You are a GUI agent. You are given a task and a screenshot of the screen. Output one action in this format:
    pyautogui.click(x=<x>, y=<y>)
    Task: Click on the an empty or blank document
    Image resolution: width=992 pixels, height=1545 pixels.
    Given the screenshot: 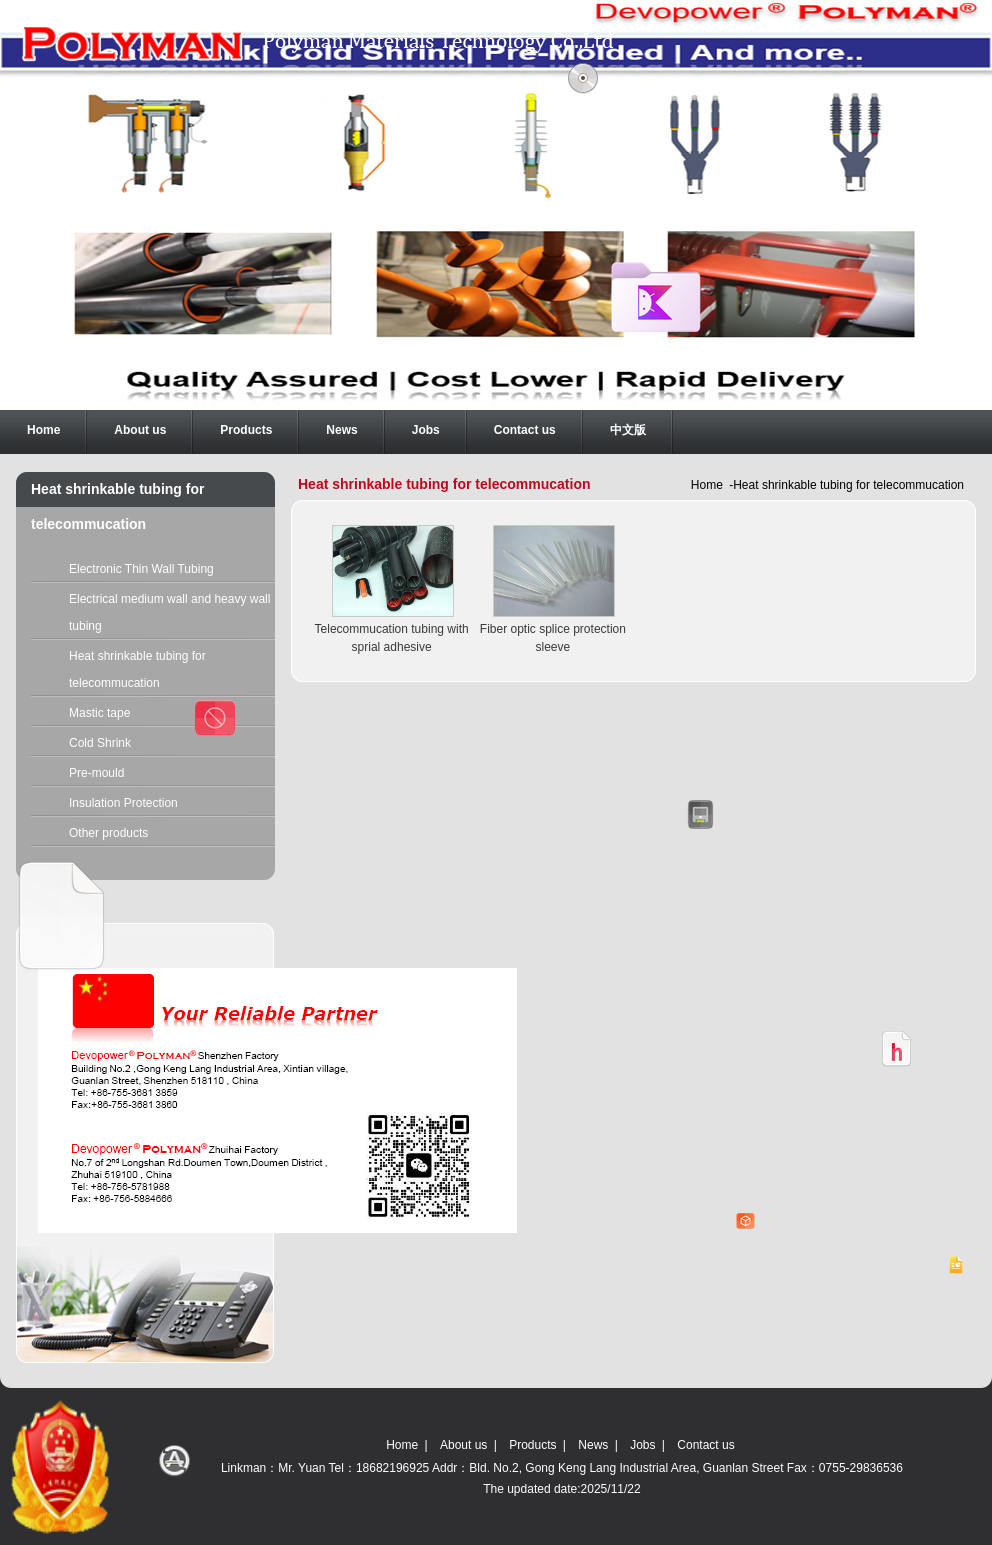 What is the action you would take?
    pyautogui.click(x=61, y=915)
    